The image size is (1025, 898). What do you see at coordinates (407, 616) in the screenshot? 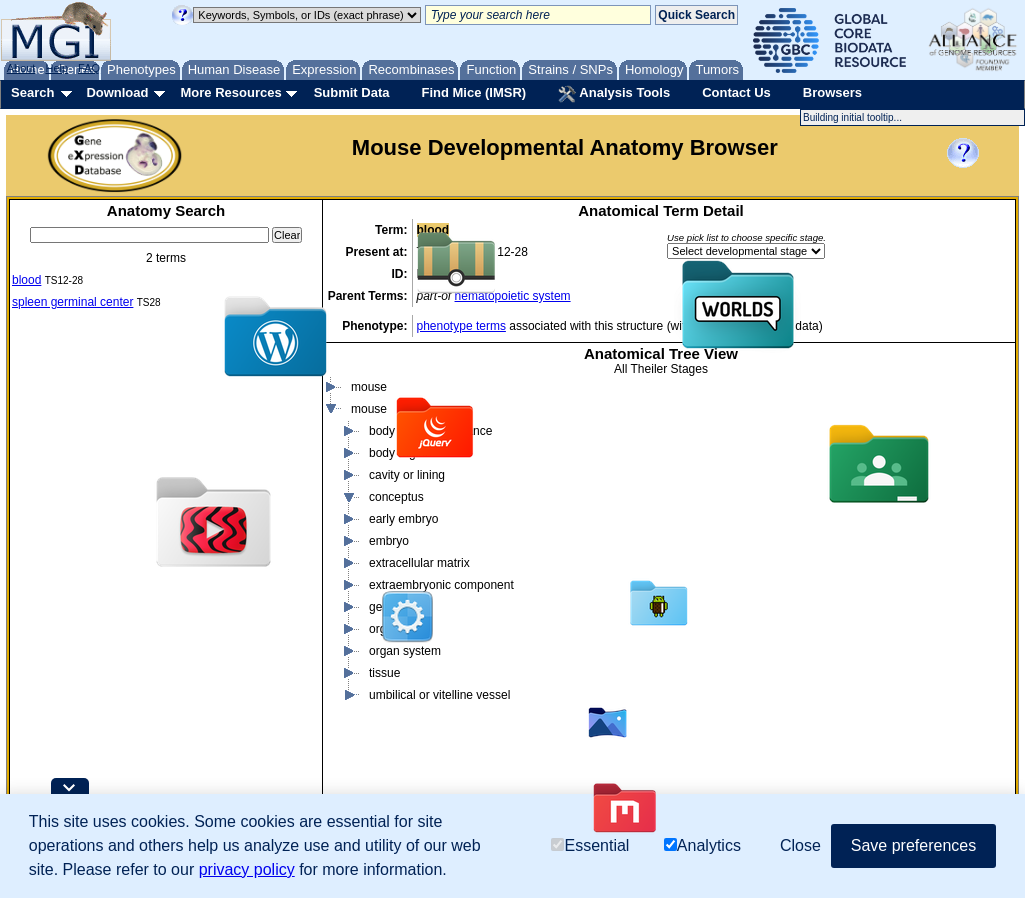
I see `ms-dos executable file type indicator` at bounding box center [407, 616].